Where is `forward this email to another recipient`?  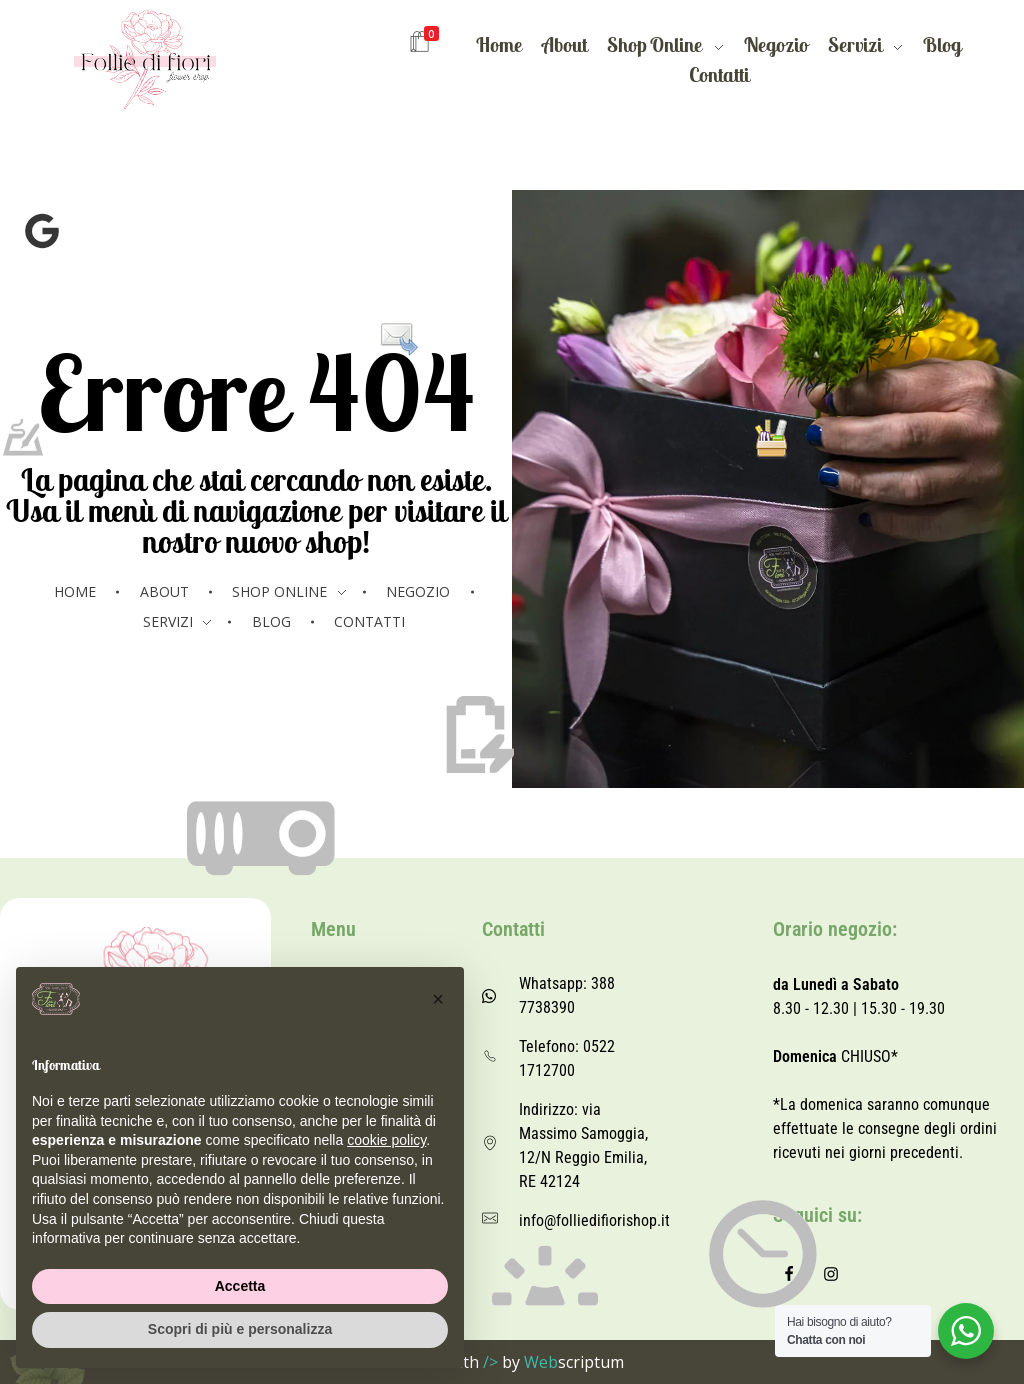
forward this email to another recipient is located at coordinates (398, 336).